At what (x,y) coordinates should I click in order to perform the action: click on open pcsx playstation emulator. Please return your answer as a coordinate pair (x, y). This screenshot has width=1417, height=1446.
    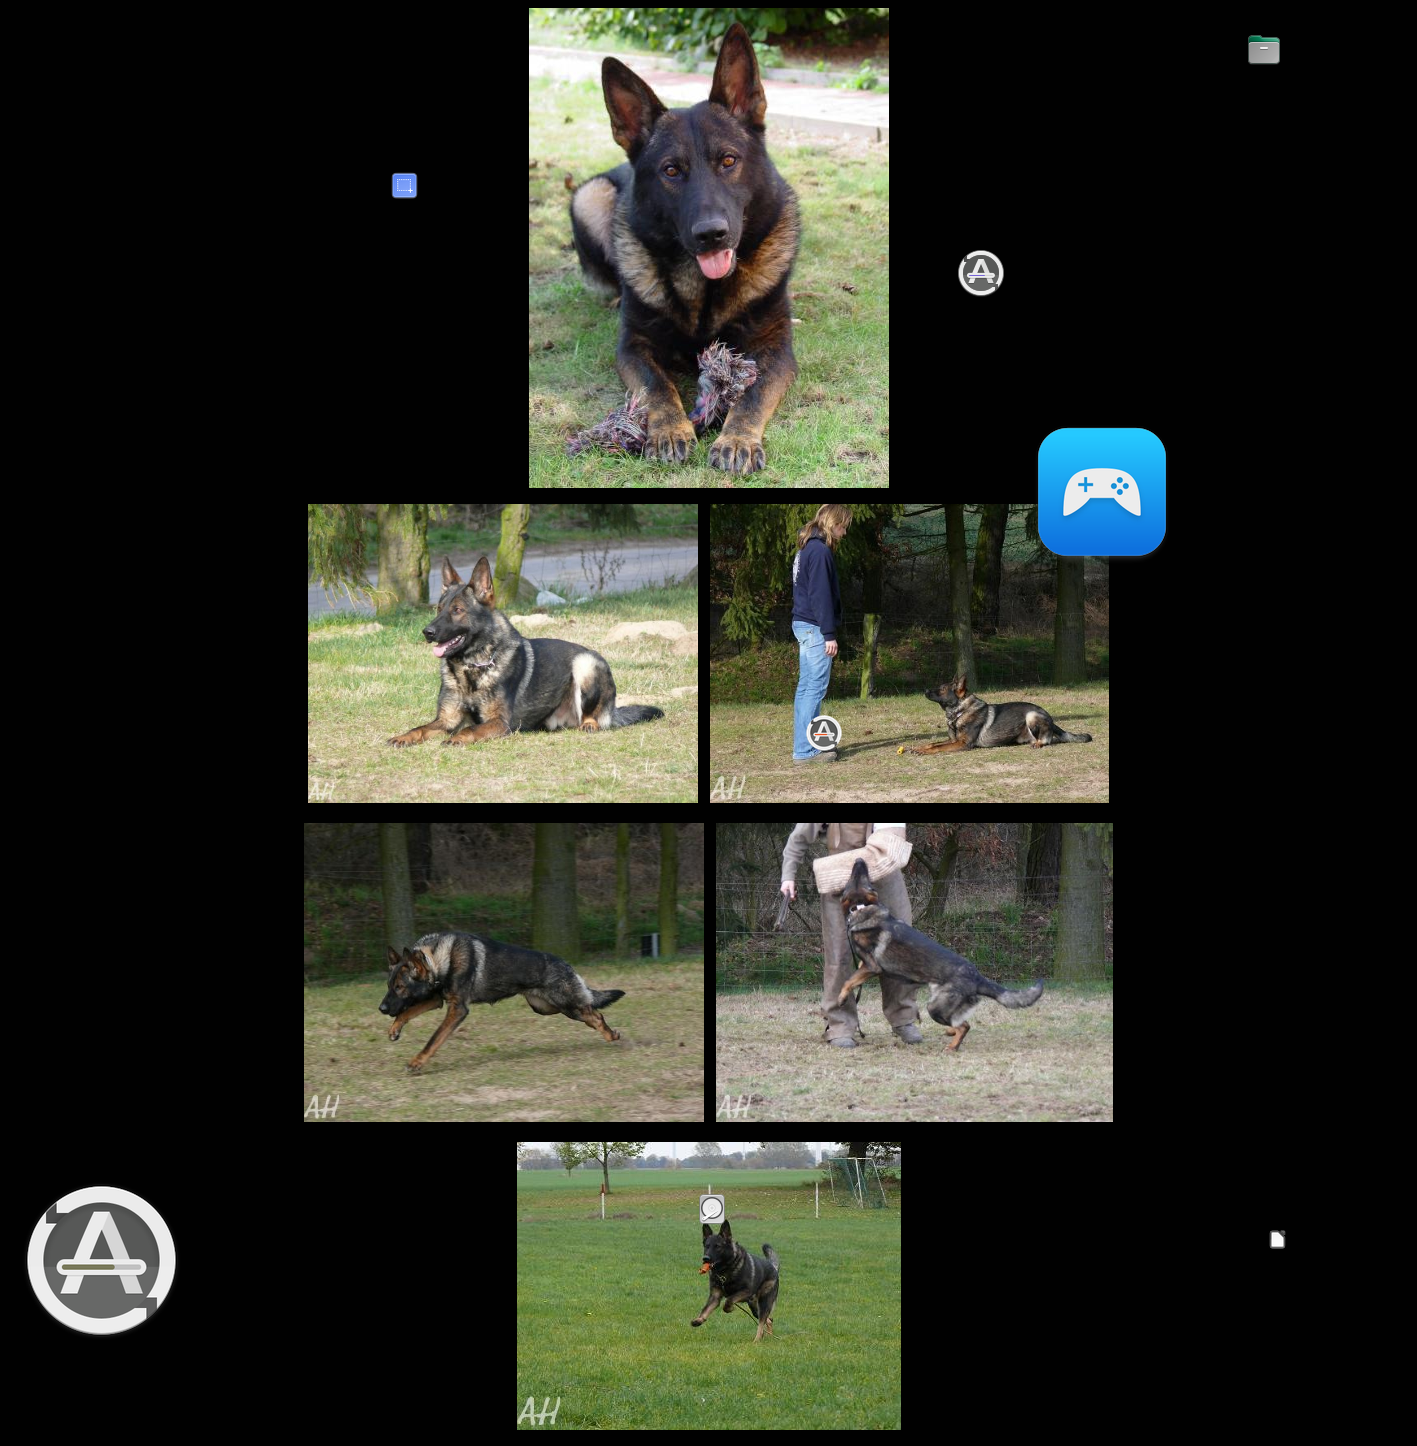
    Looking at the image, I should click on (1102, 492).